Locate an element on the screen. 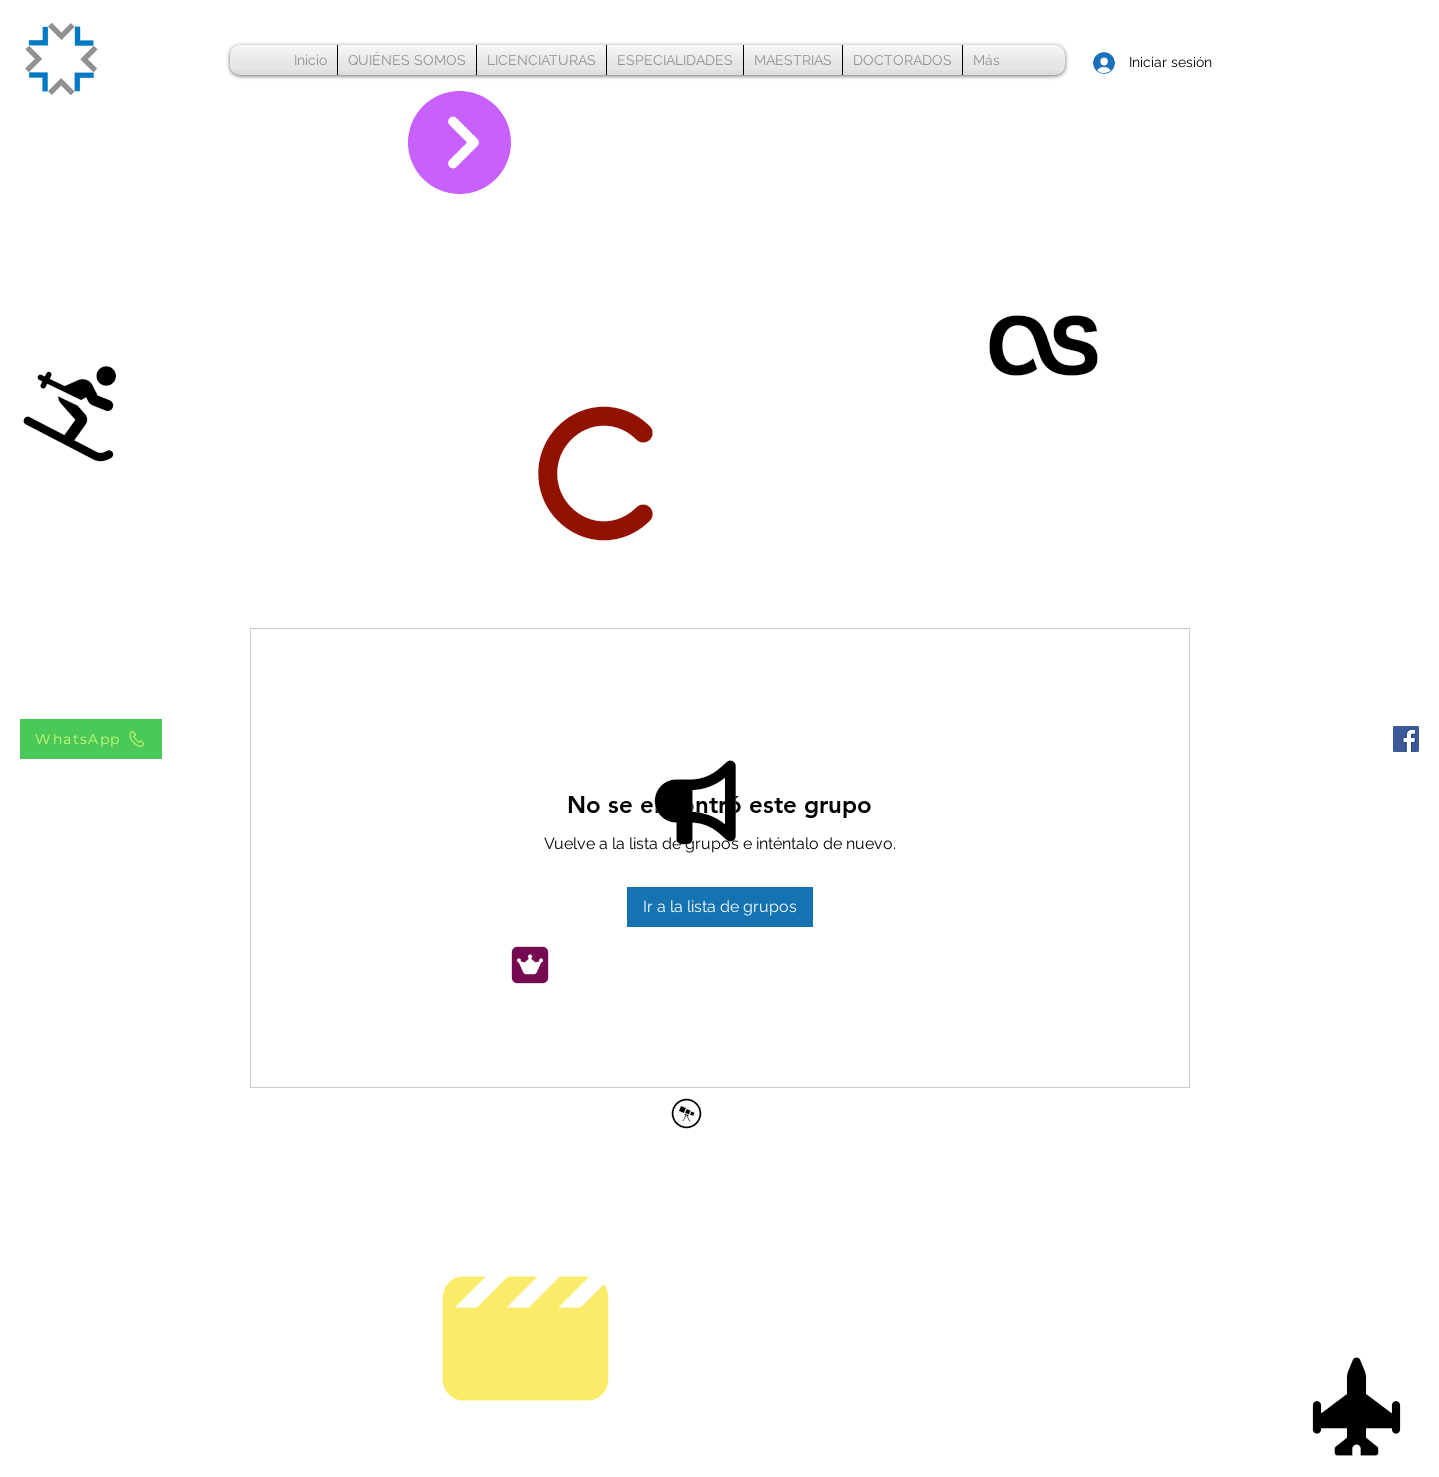  web awesome brand logo is located at coordinates (530, 965).